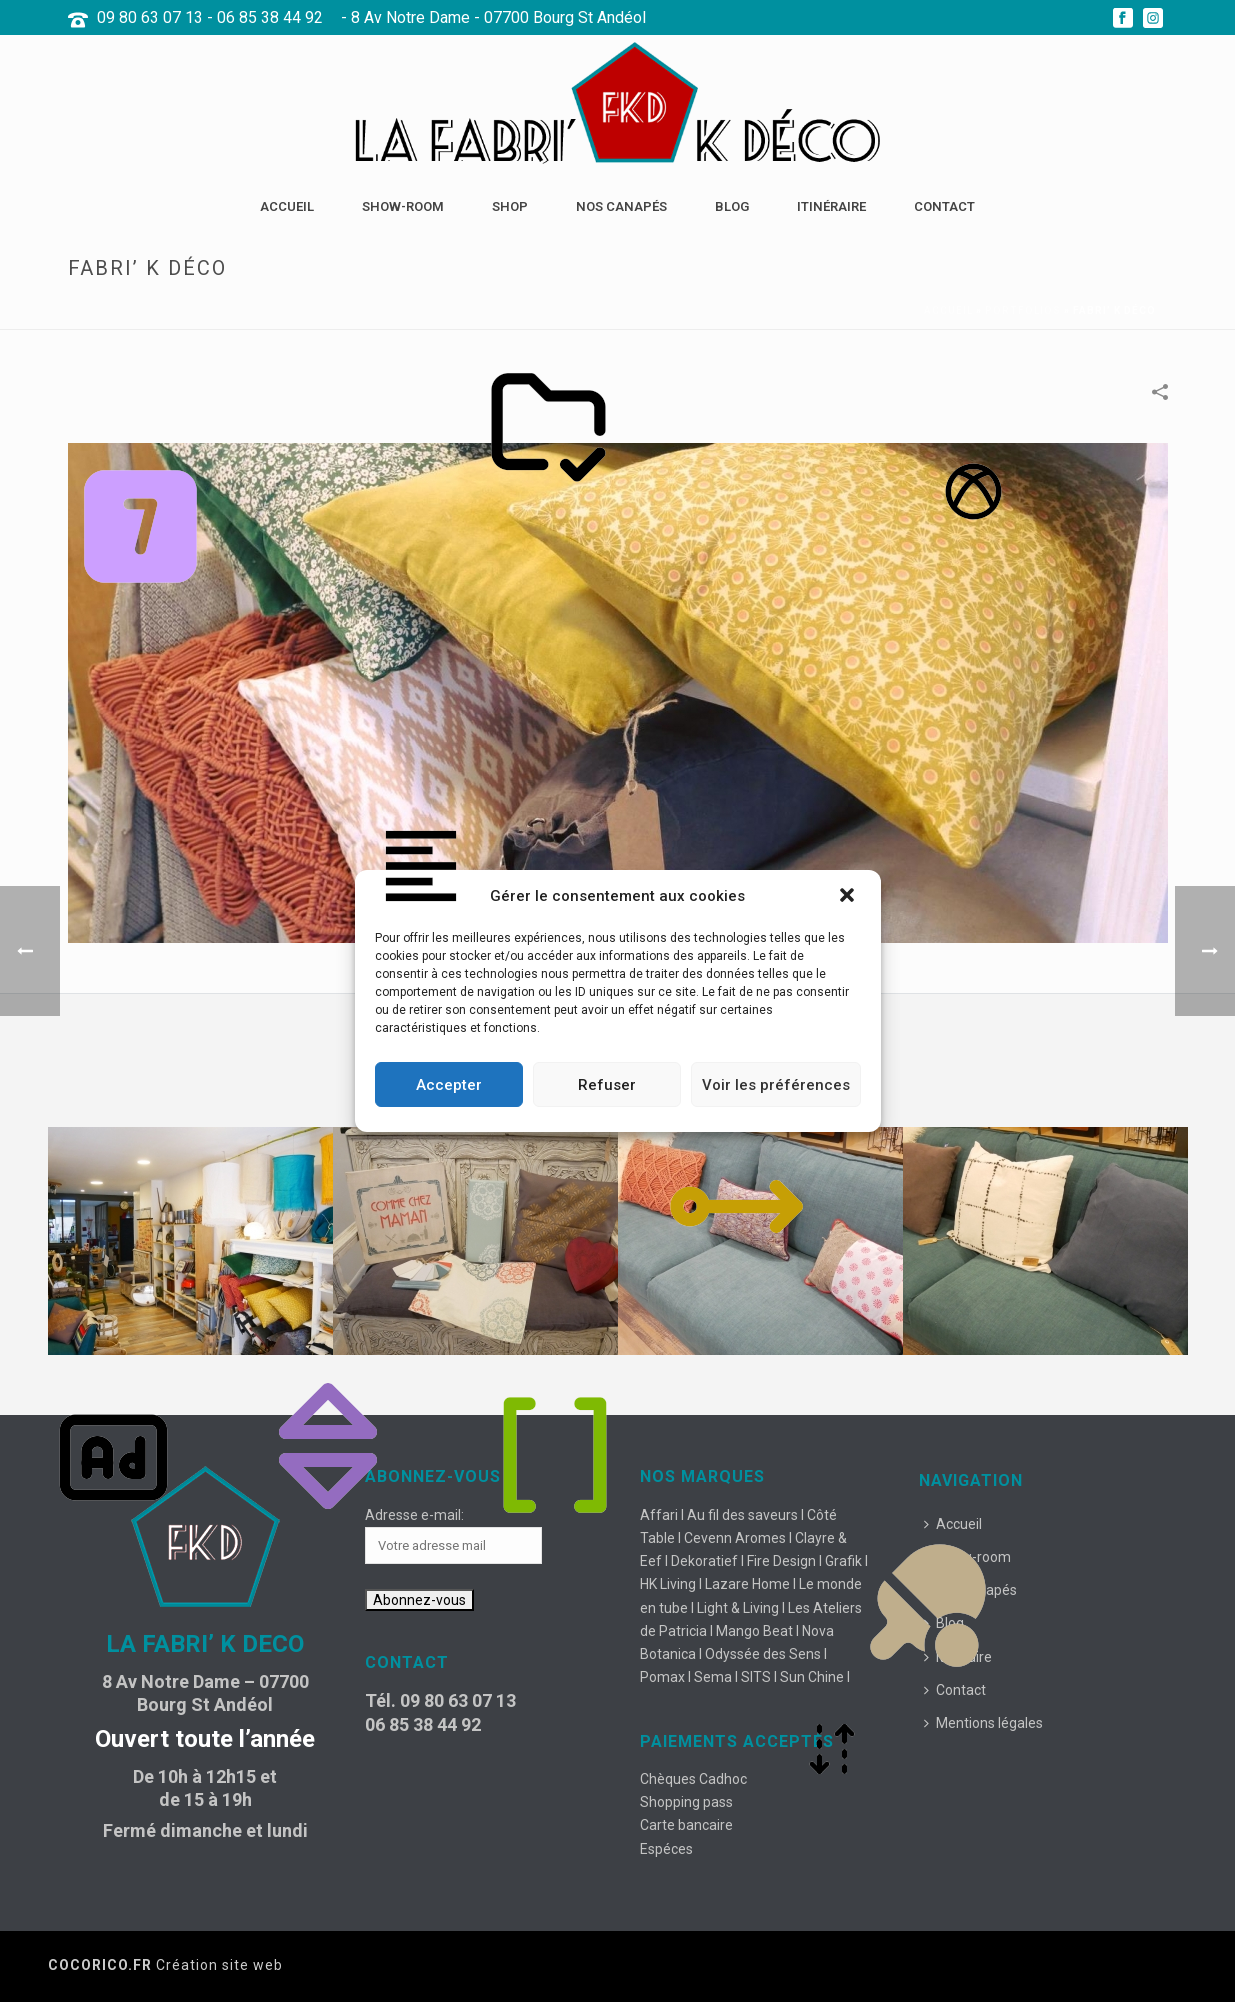 This screenshot has height=2002, width=1235. What do you see at coordinates (928, 1602) in the screenshot?
I see `access table tennis or ping pong game` at bounding box center [928, 1602].